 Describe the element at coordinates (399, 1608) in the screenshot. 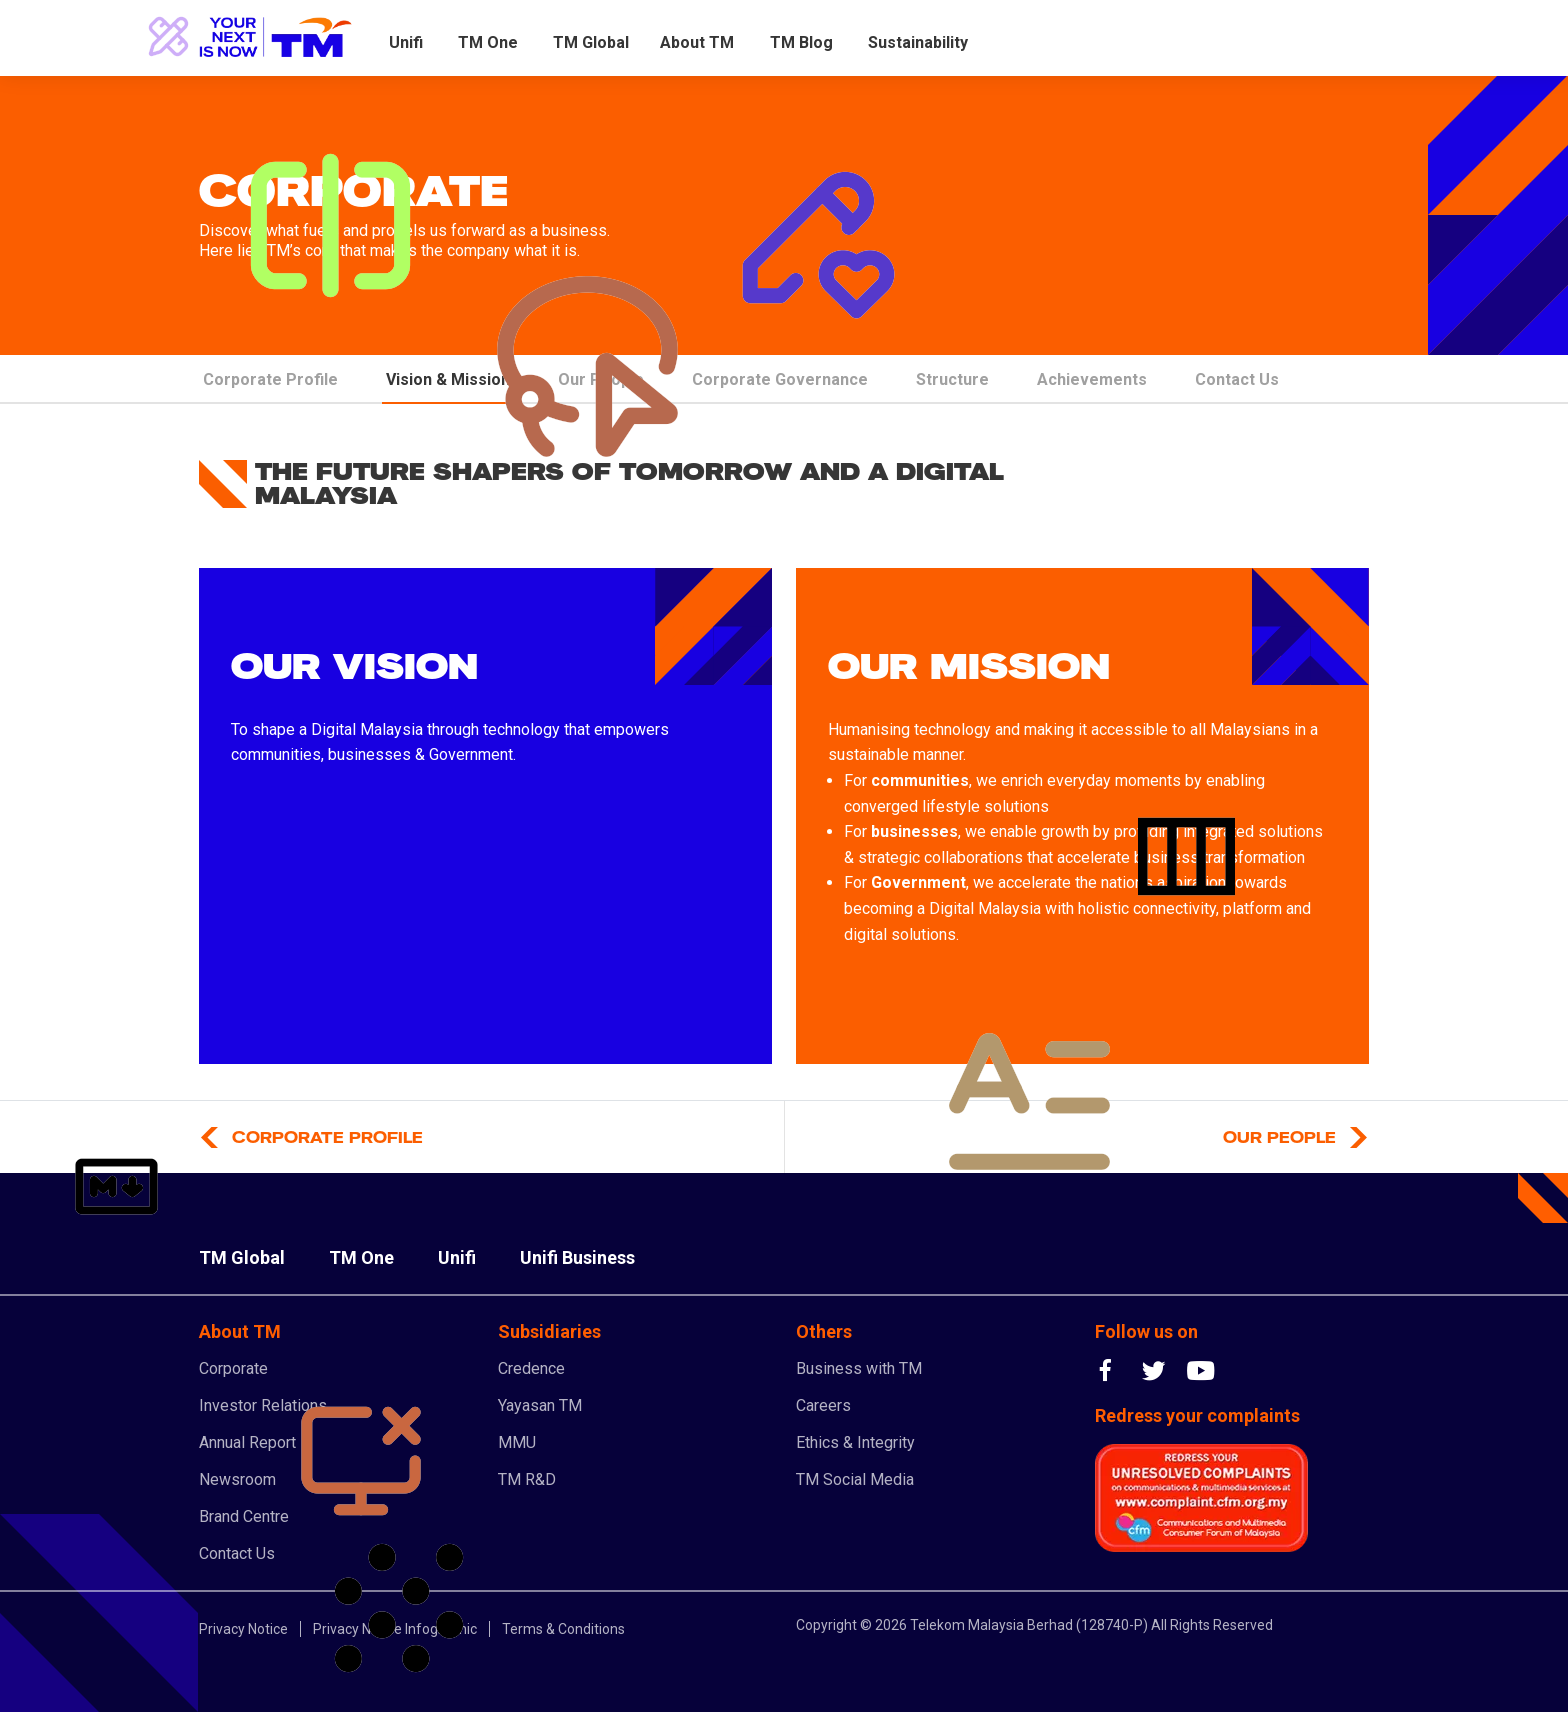

I see `adjust image grain or noise settings` at that location.